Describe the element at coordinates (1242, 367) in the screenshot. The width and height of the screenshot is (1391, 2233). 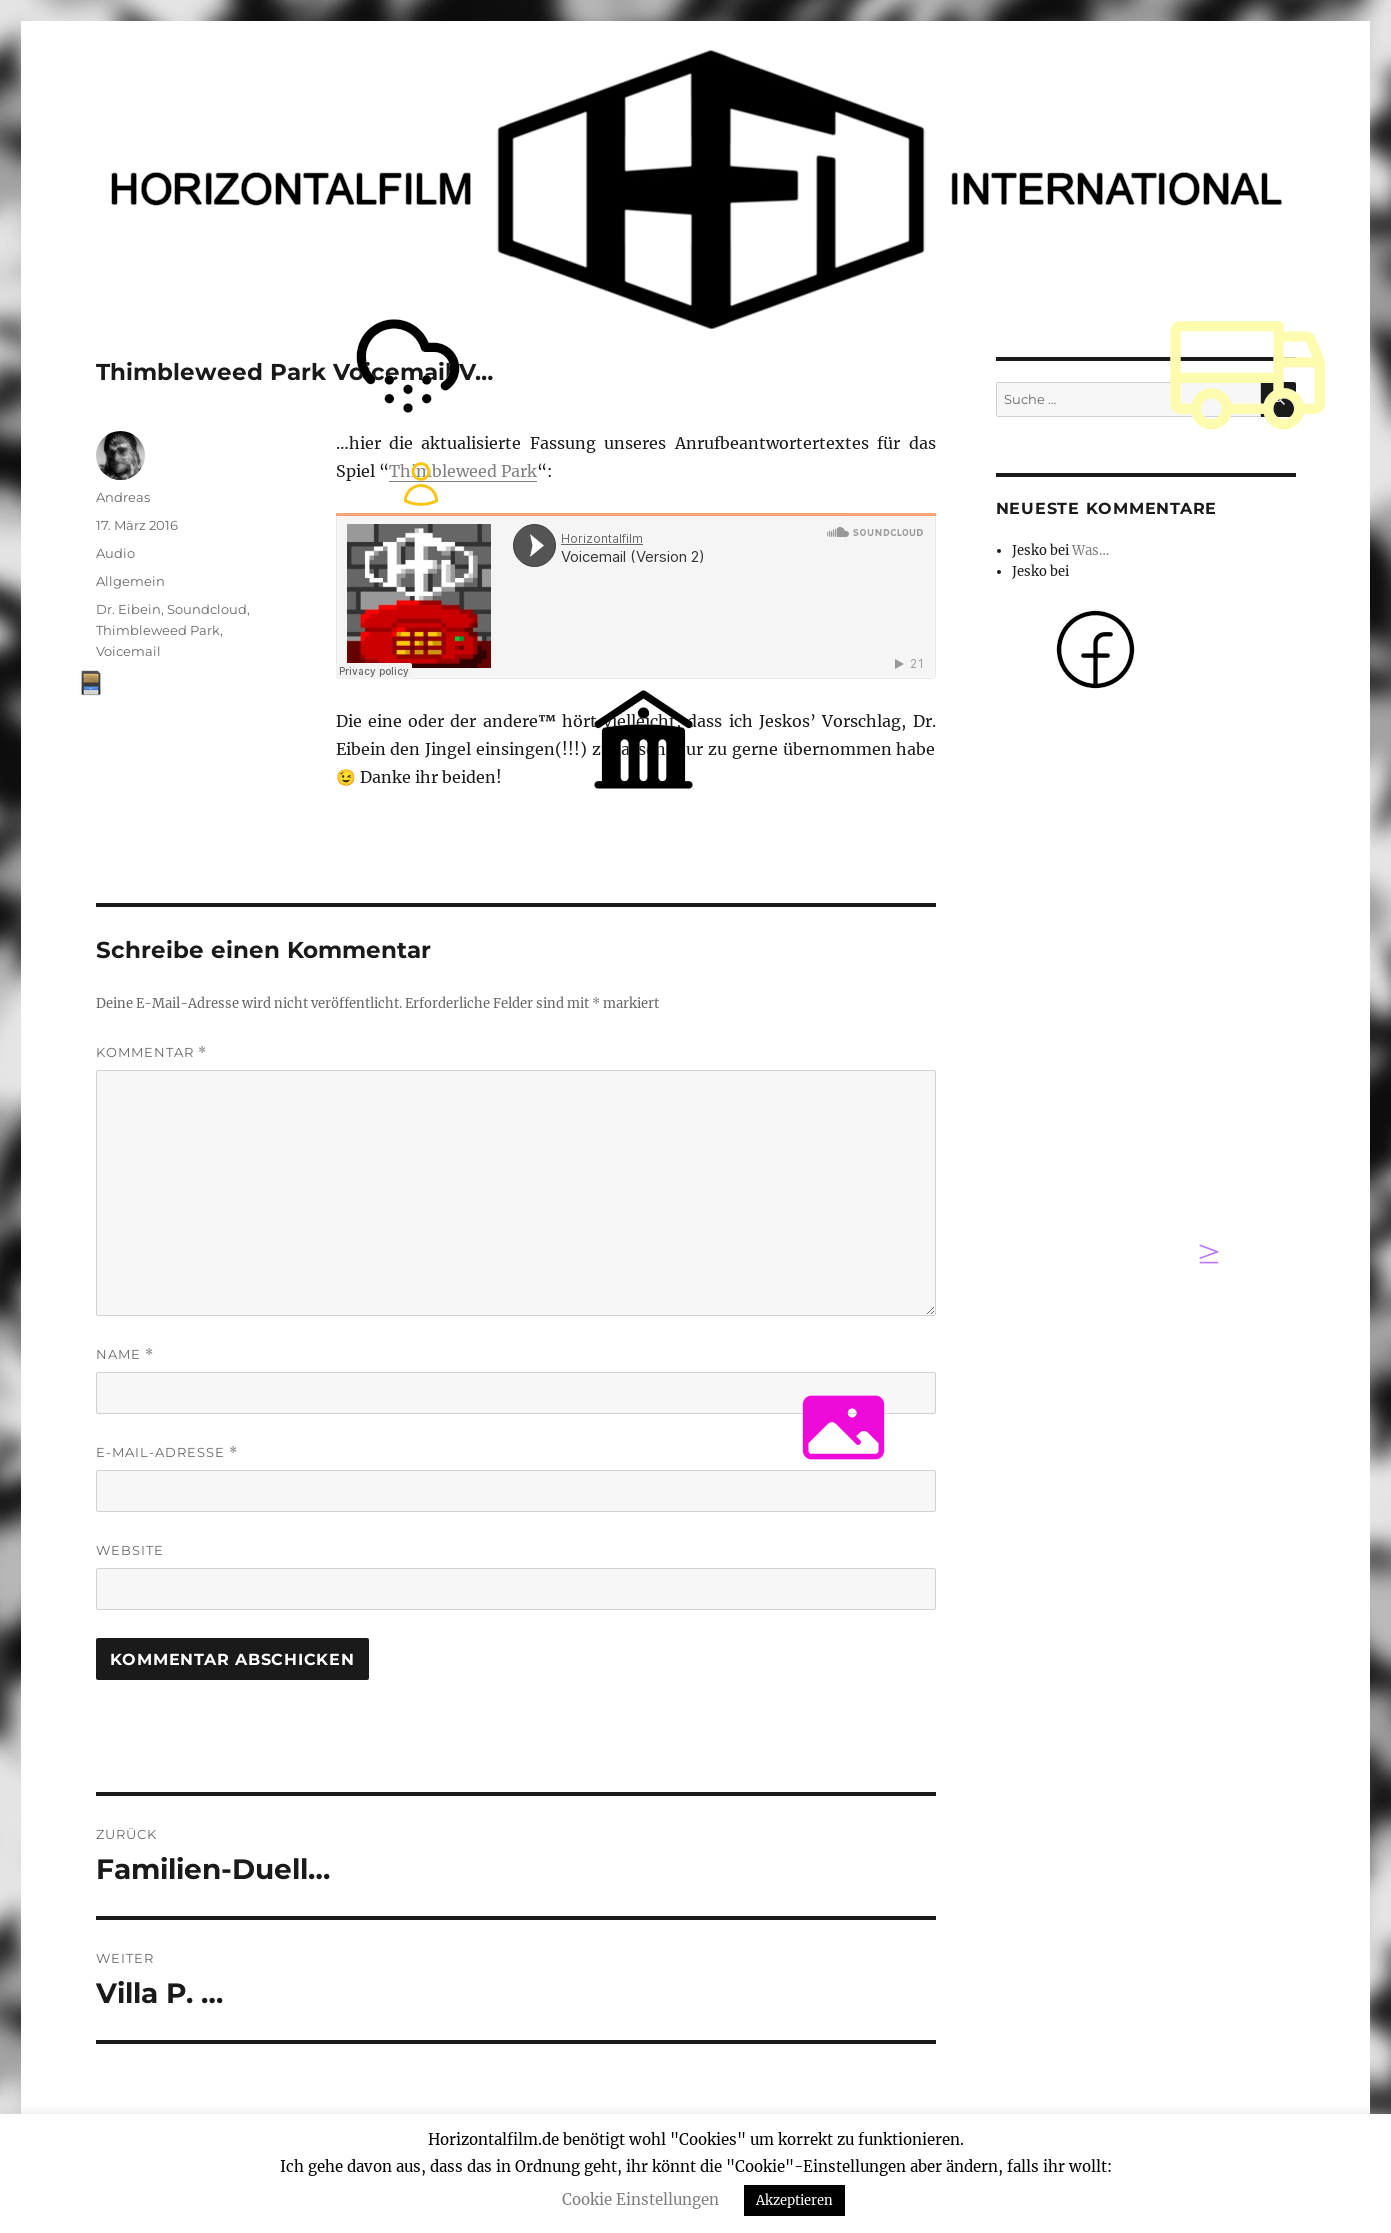
I see `track your delivery status` at that location.